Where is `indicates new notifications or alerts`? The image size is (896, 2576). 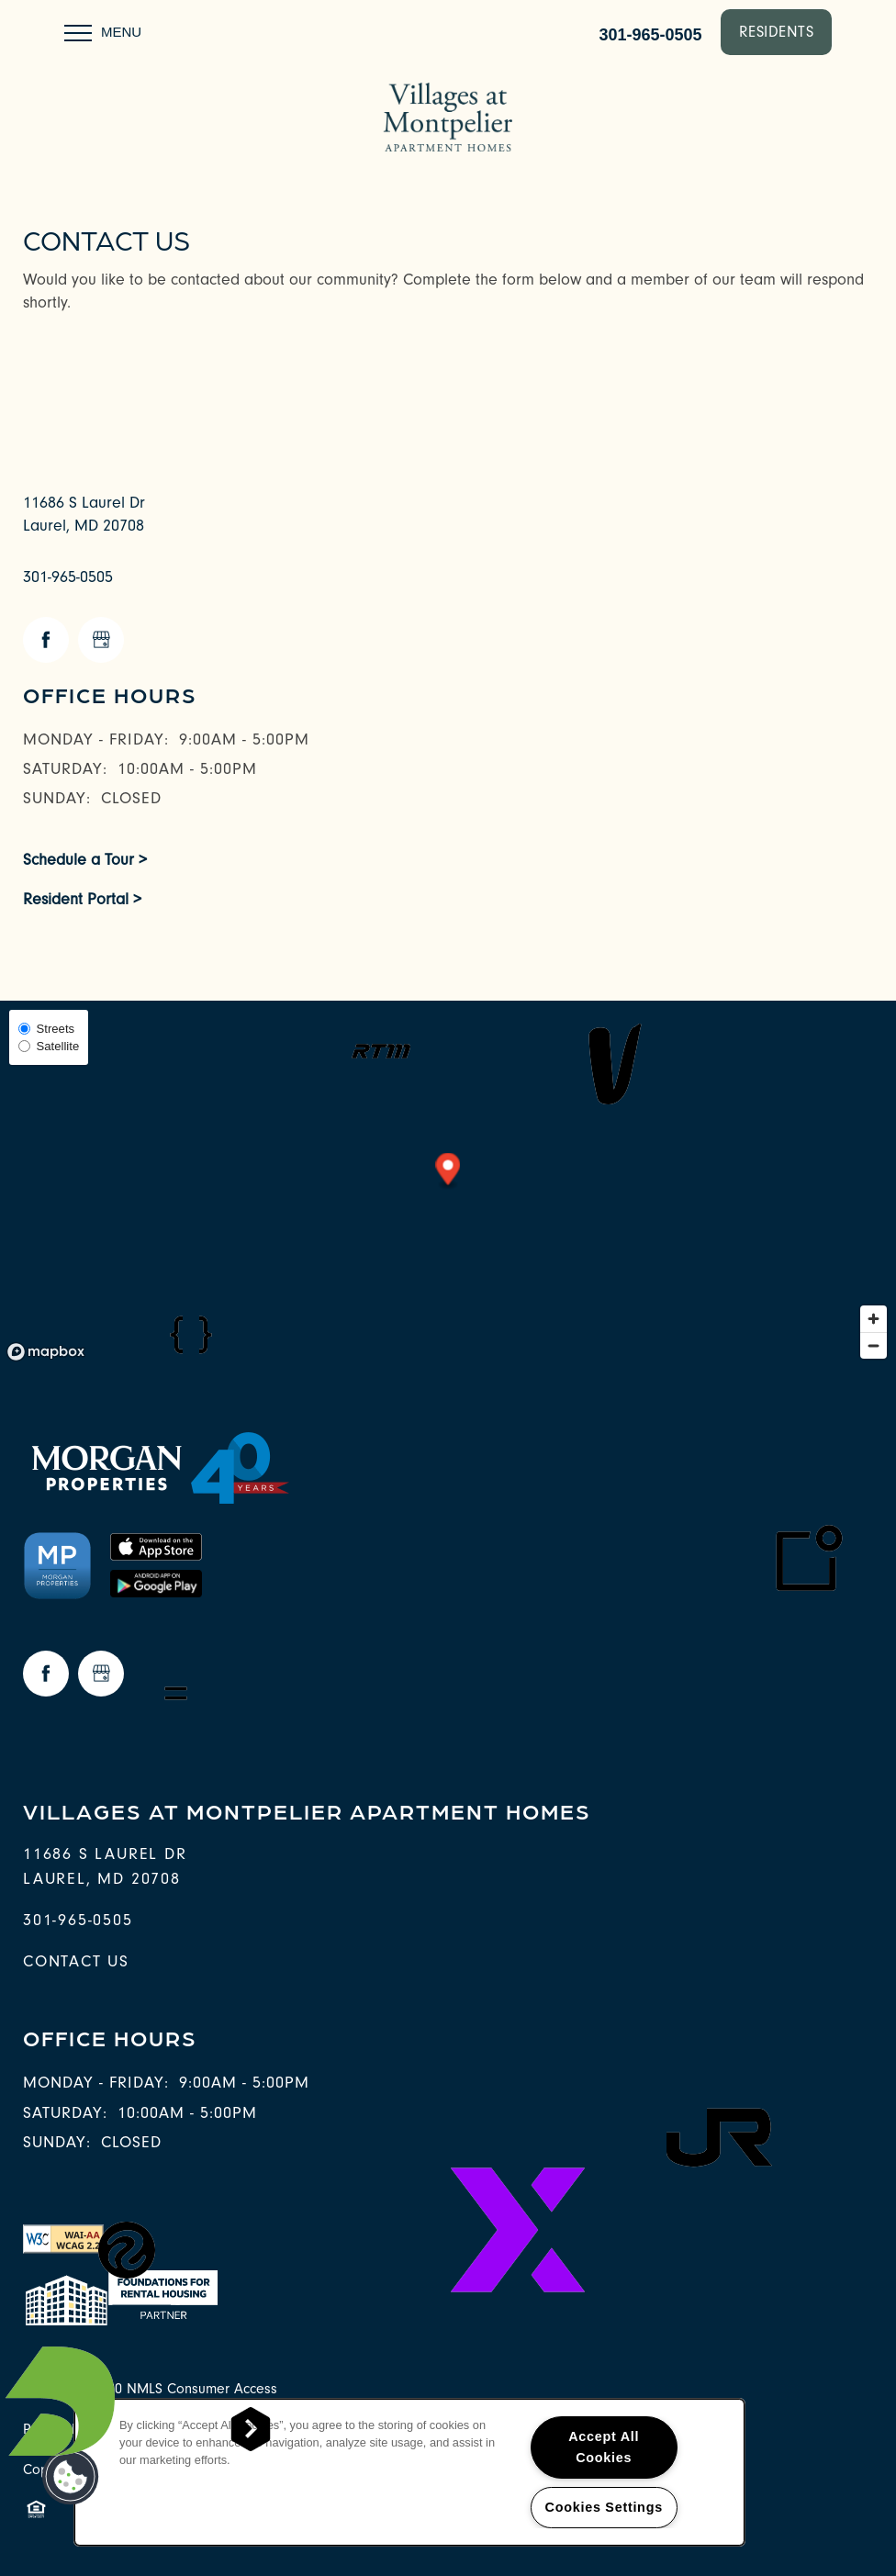 indicates new notifications or alerts is located at coordinates (806, 1558).